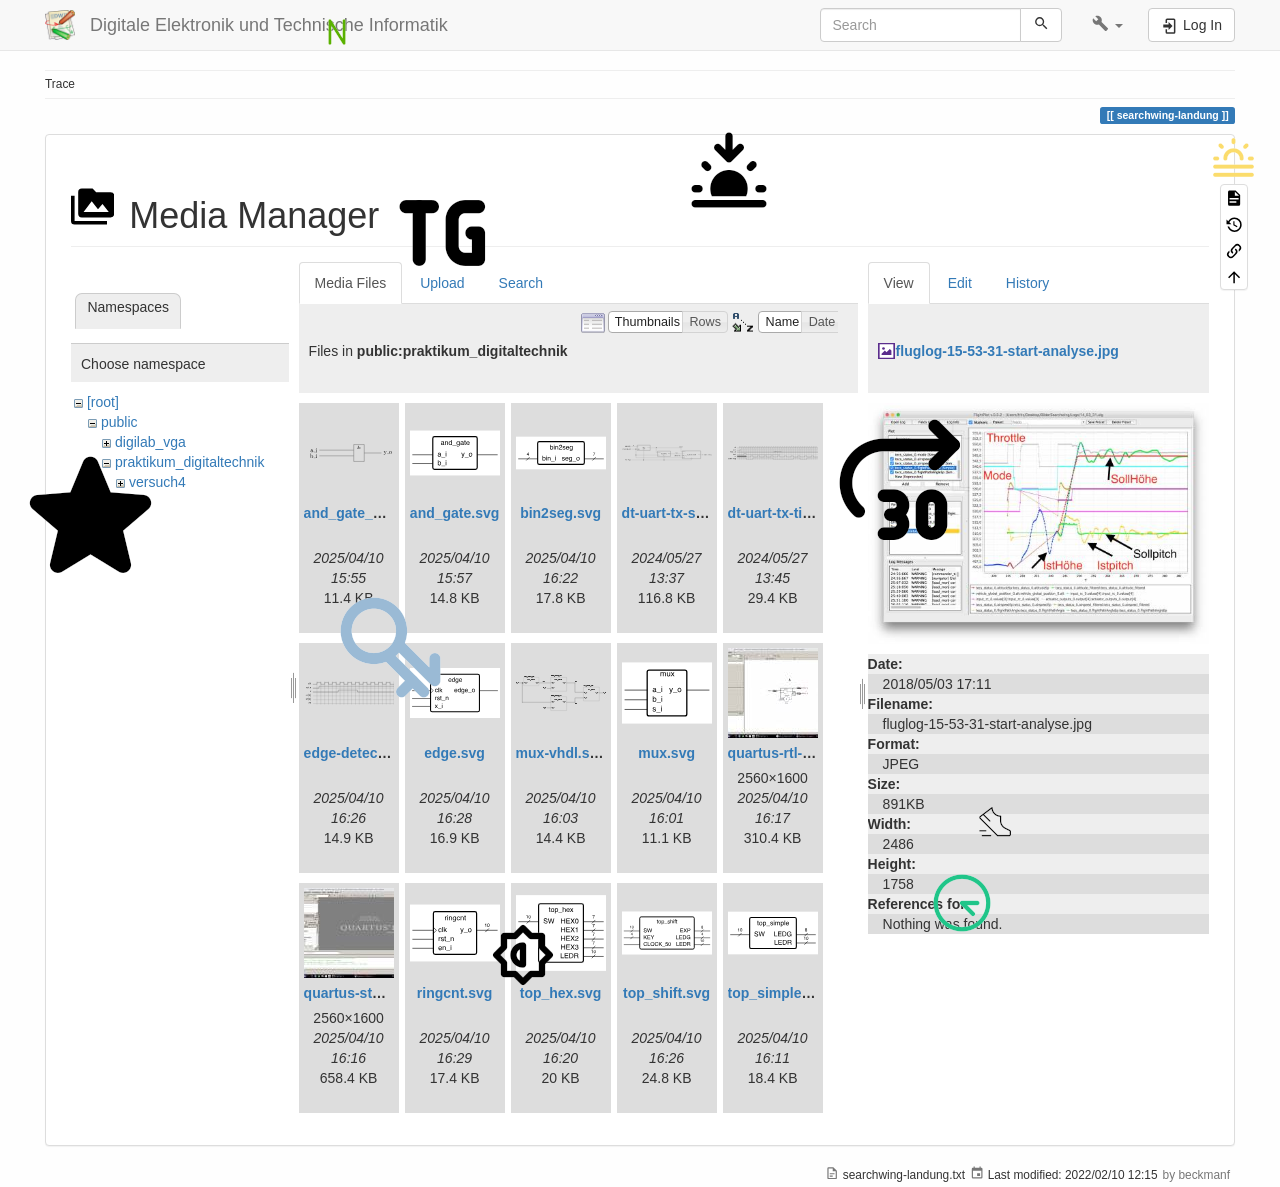 The width and height of the screenshot is (1280, 1187). What do you see at coordinates (337, 32) in the screenshot?
I see `indicates an item or option starting with the letter N` at bounding box center [337, 32].